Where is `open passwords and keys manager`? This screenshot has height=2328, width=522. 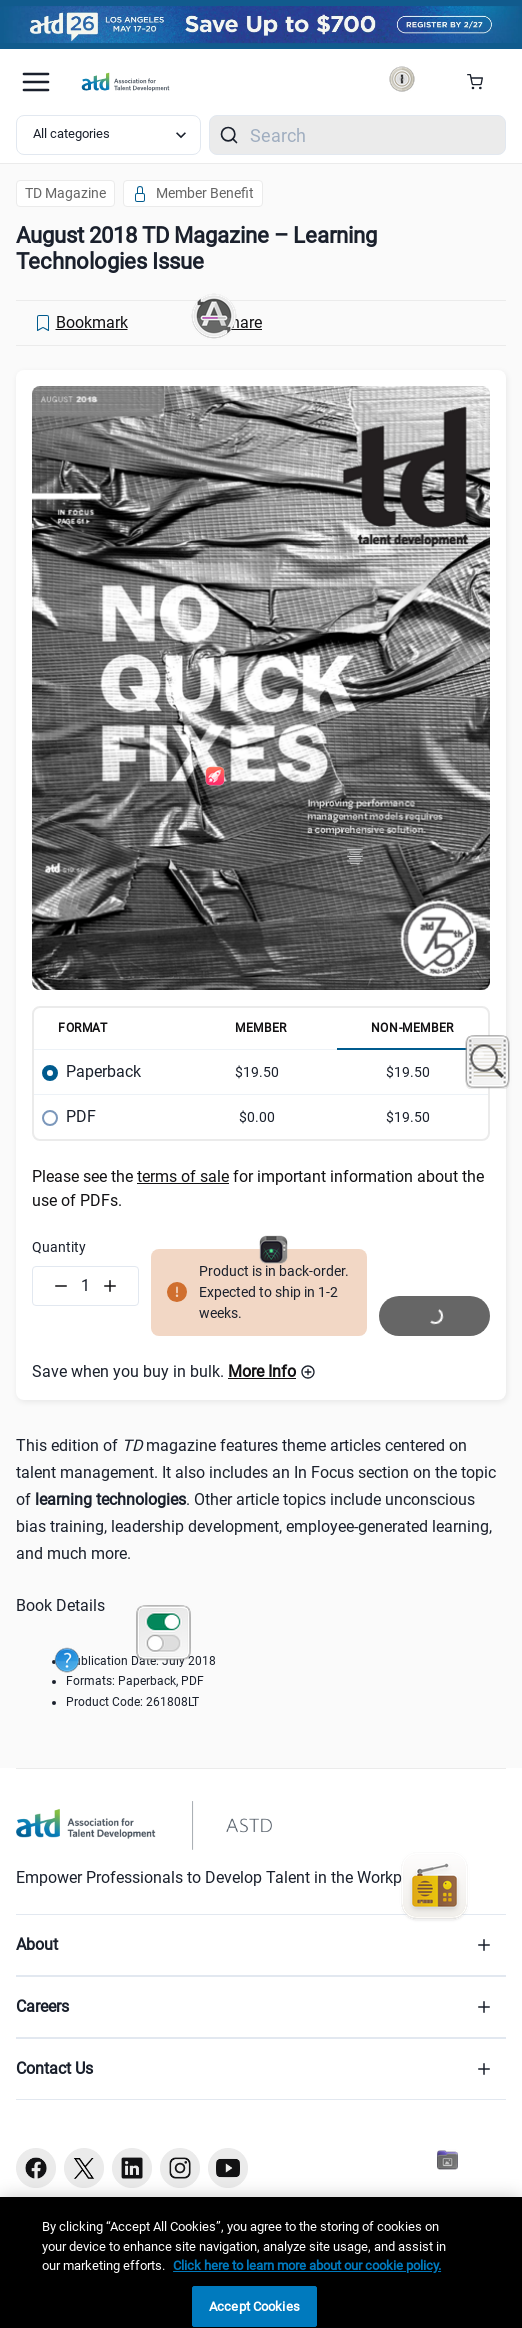 open passwords and keys manager is located at coordinates (402, 79).